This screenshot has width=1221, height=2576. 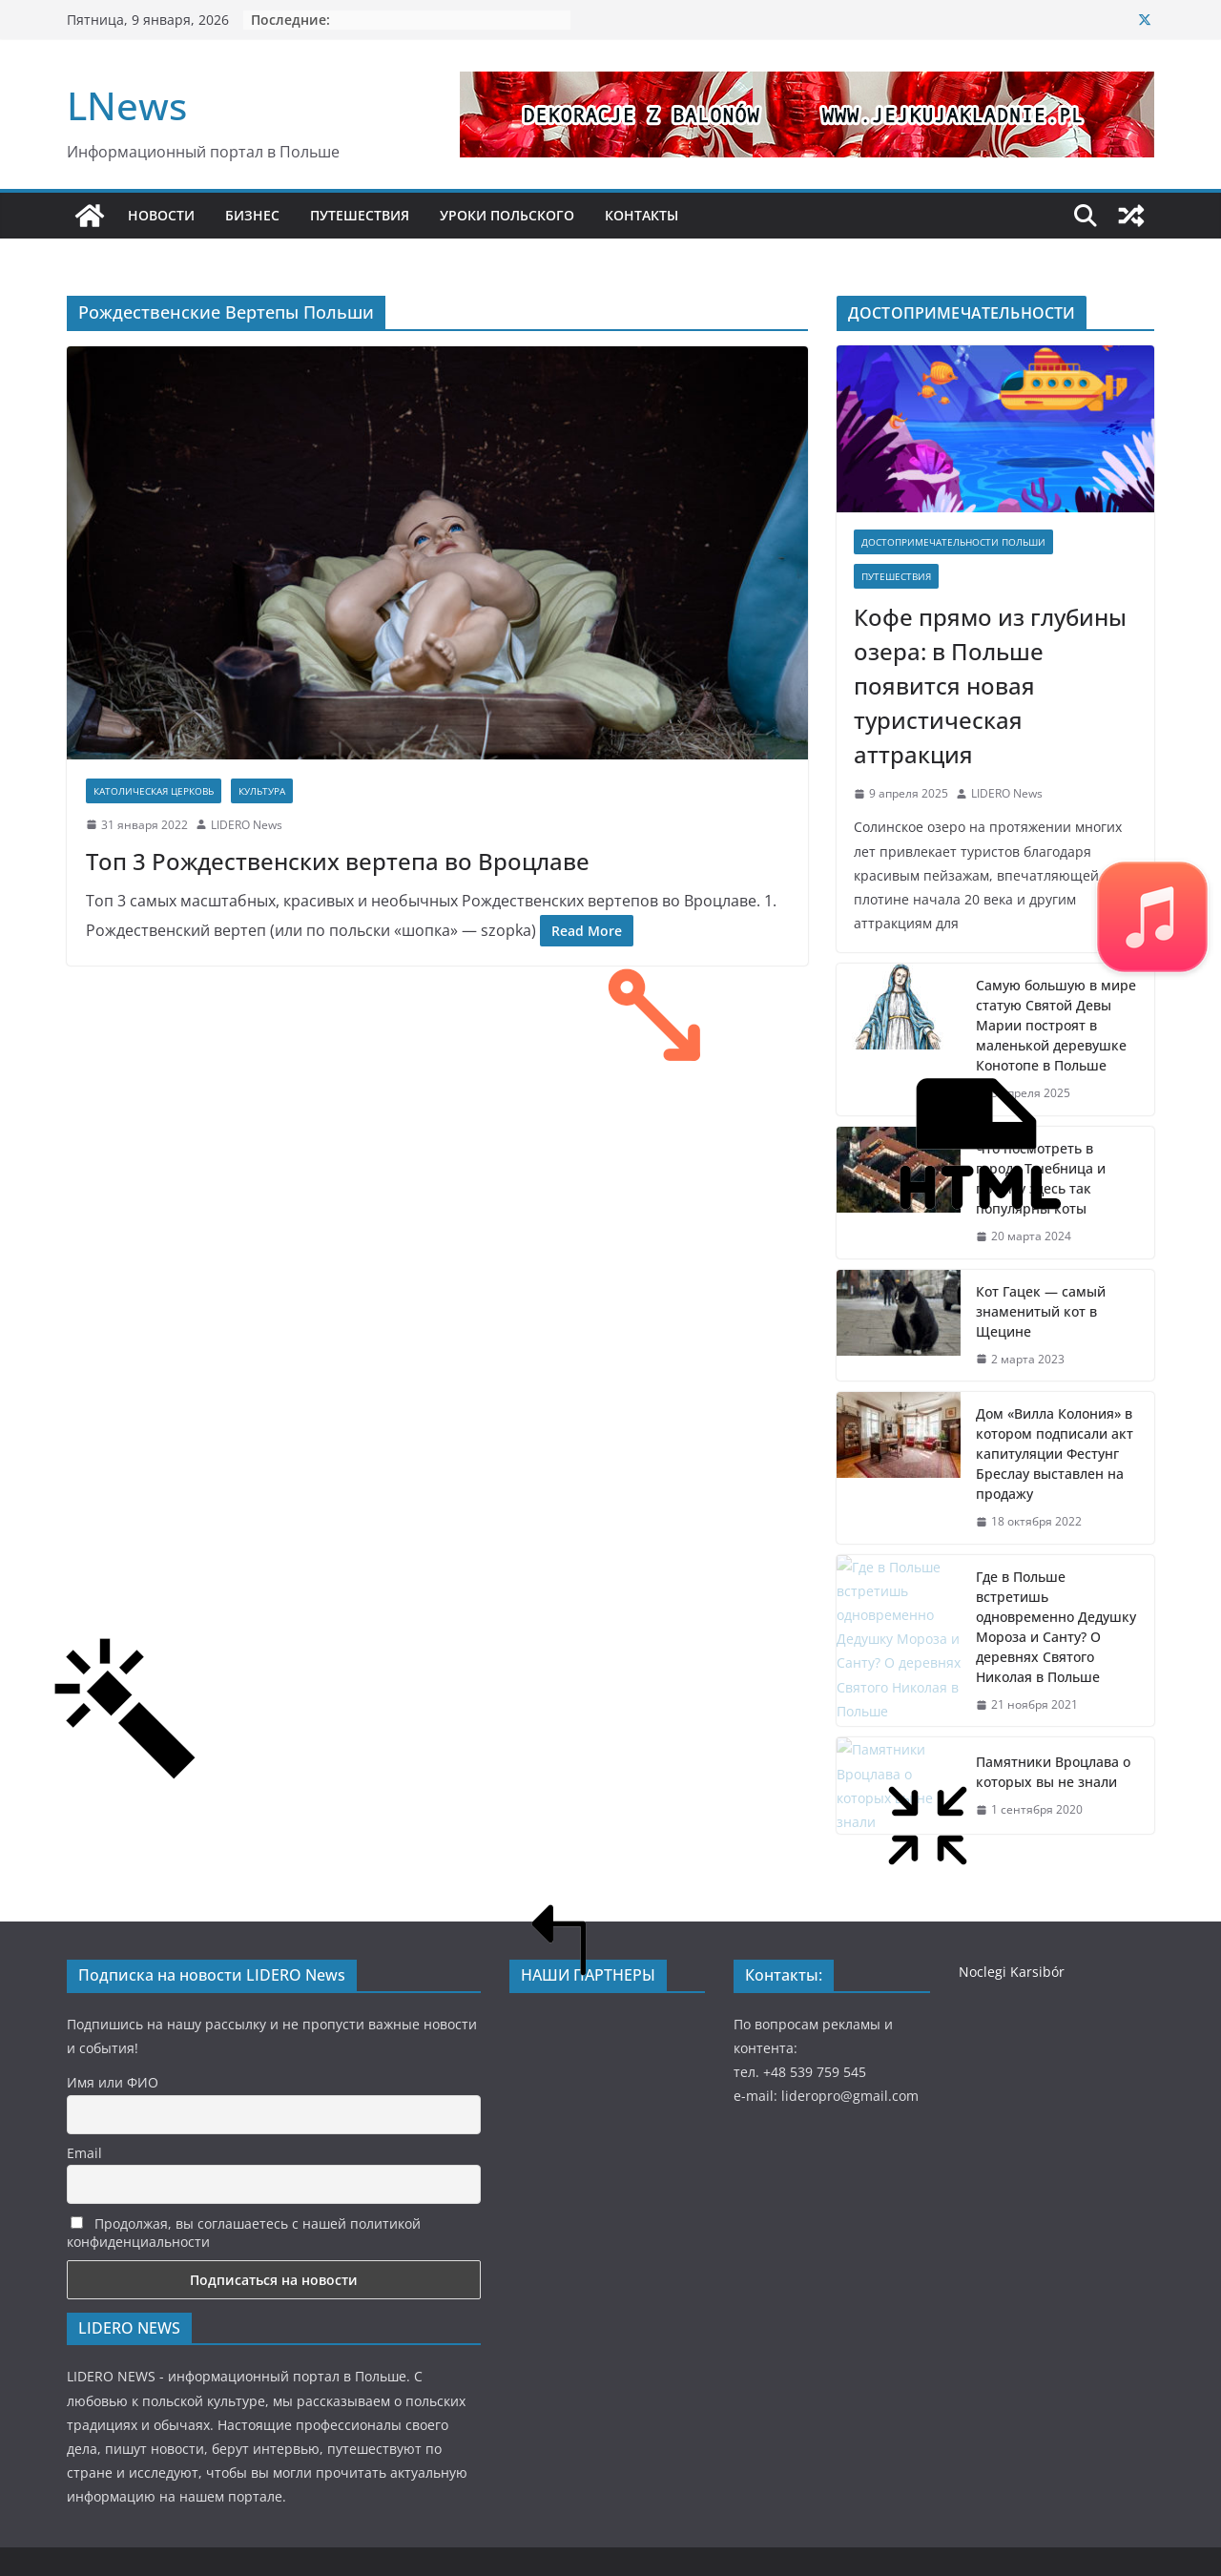 I want to click on exit fullscreen mode, so click(x=927, y=1825).